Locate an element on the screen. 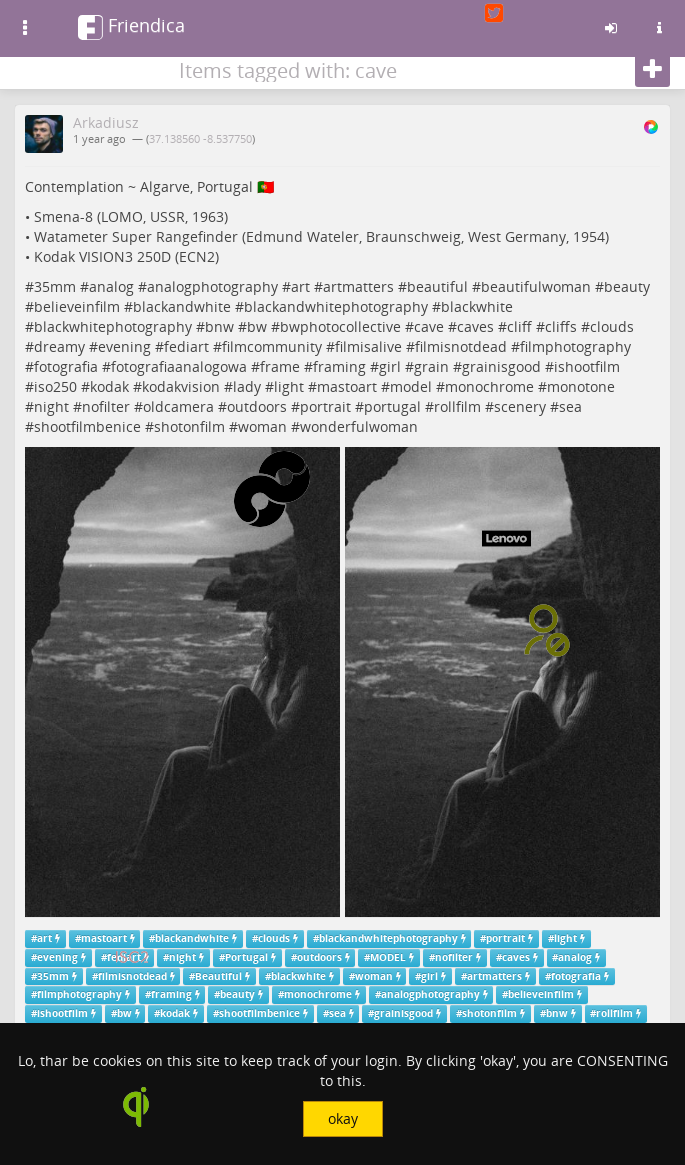 This screenshot has height=1165, width=685. block or ban a user is located at coordinates (543, 630).